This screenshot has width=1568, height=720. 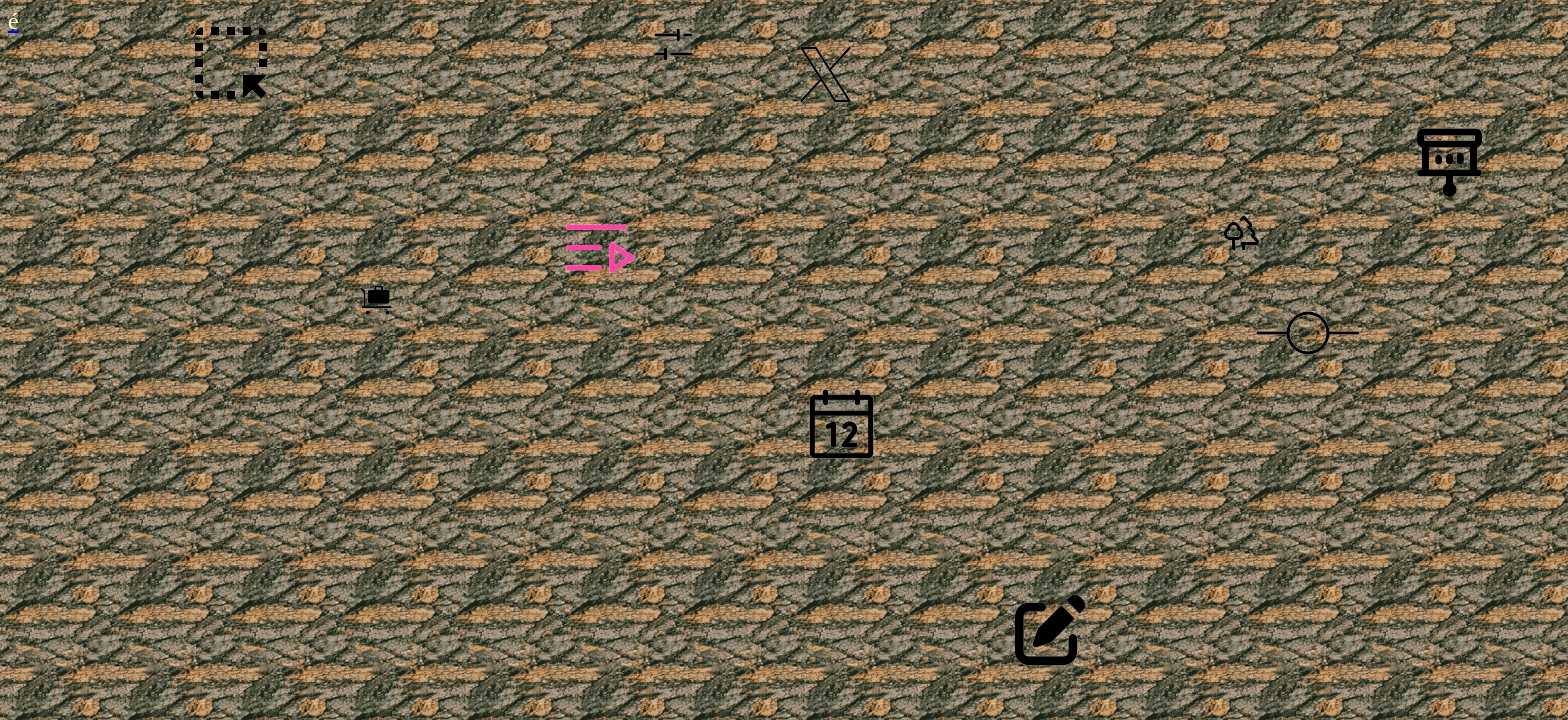 What do you see at coordinates (1242, 232) in the screenshot?
I see `view parks or natural areas nearby` at bounding box center [1242, 232].